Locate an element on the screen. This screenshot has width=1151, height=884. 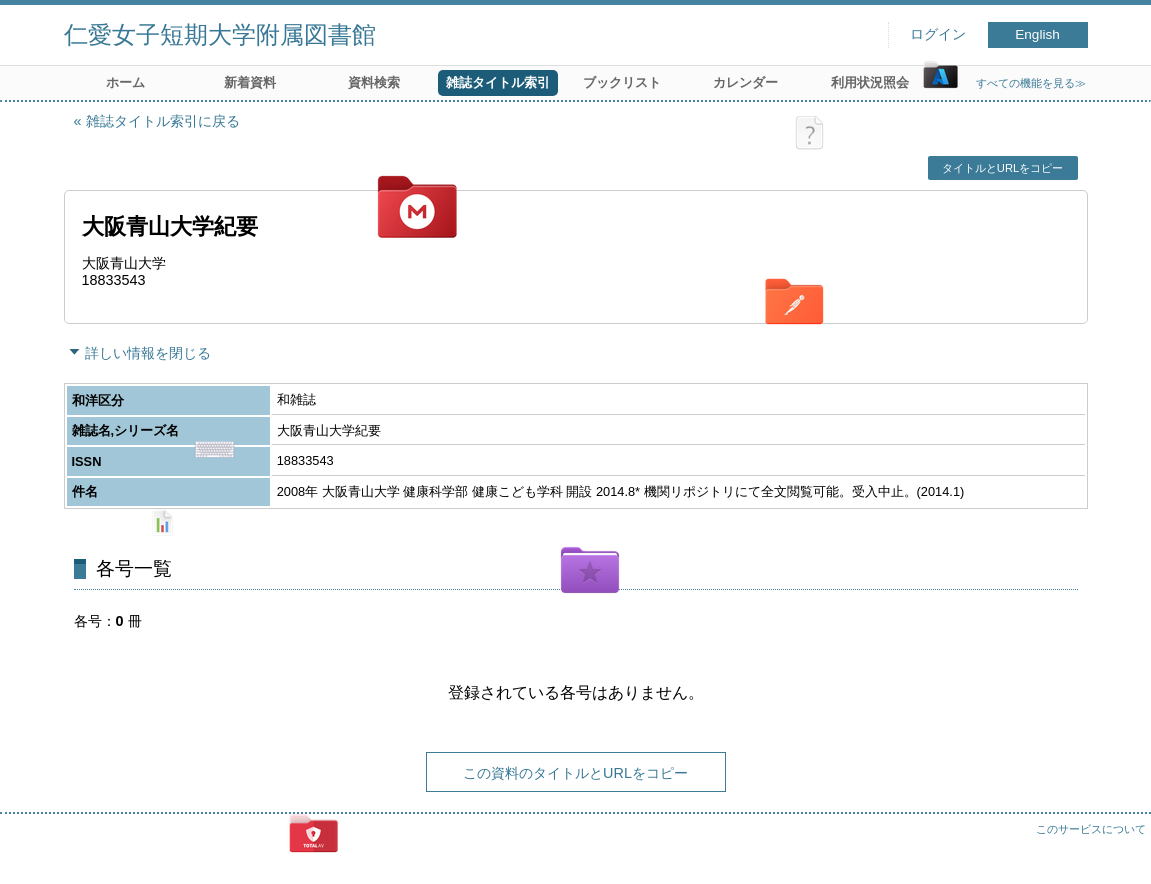
connect a bluetooth keyboard is located at coordinates (214, 449).